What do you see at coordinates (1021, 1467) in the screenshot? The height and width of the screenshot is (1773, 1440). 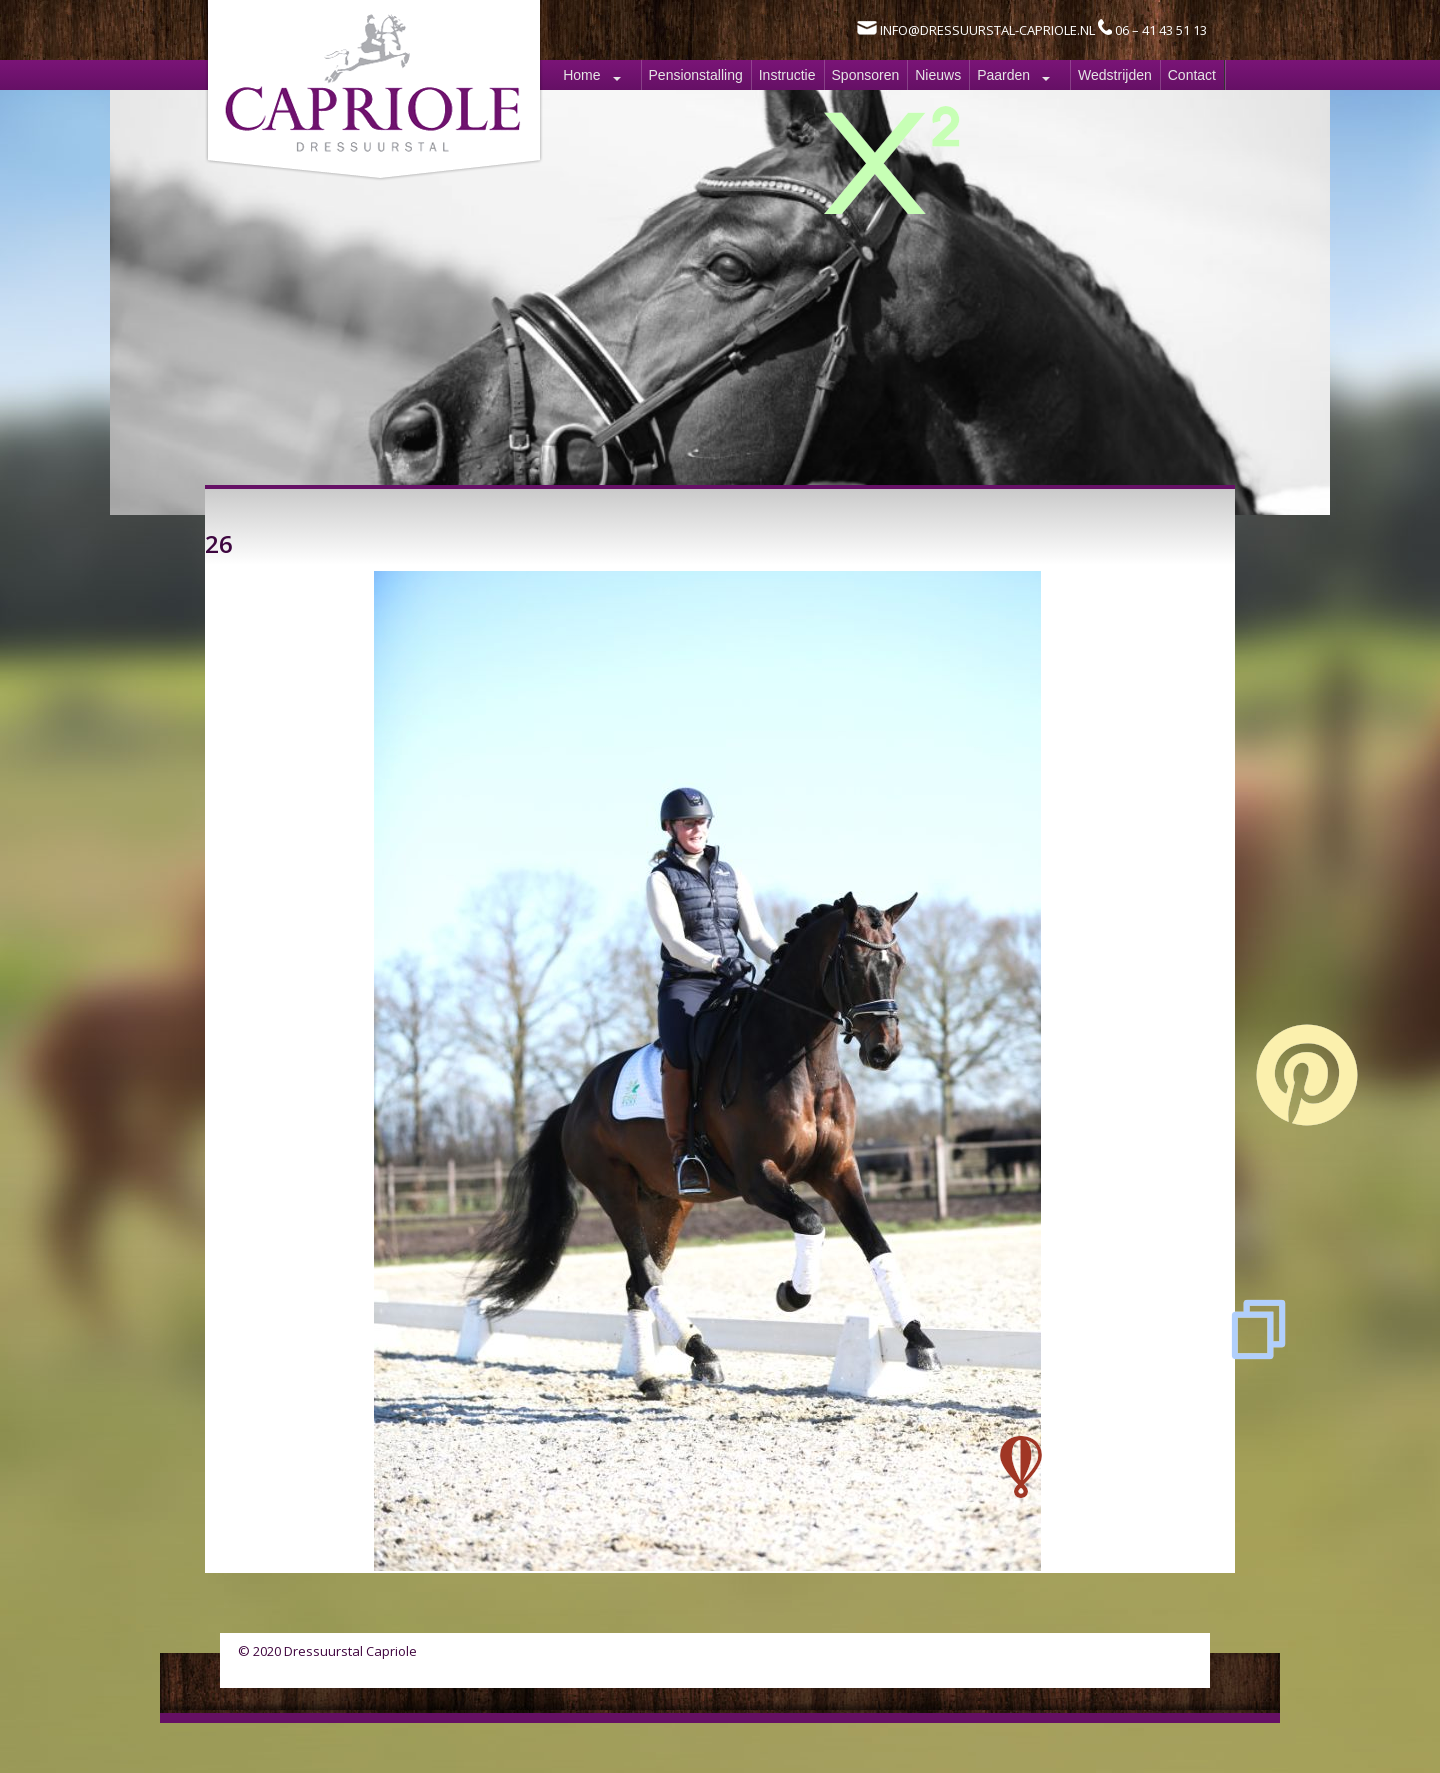 I see `fly.io logo` at bounding box center [1021, 1467].